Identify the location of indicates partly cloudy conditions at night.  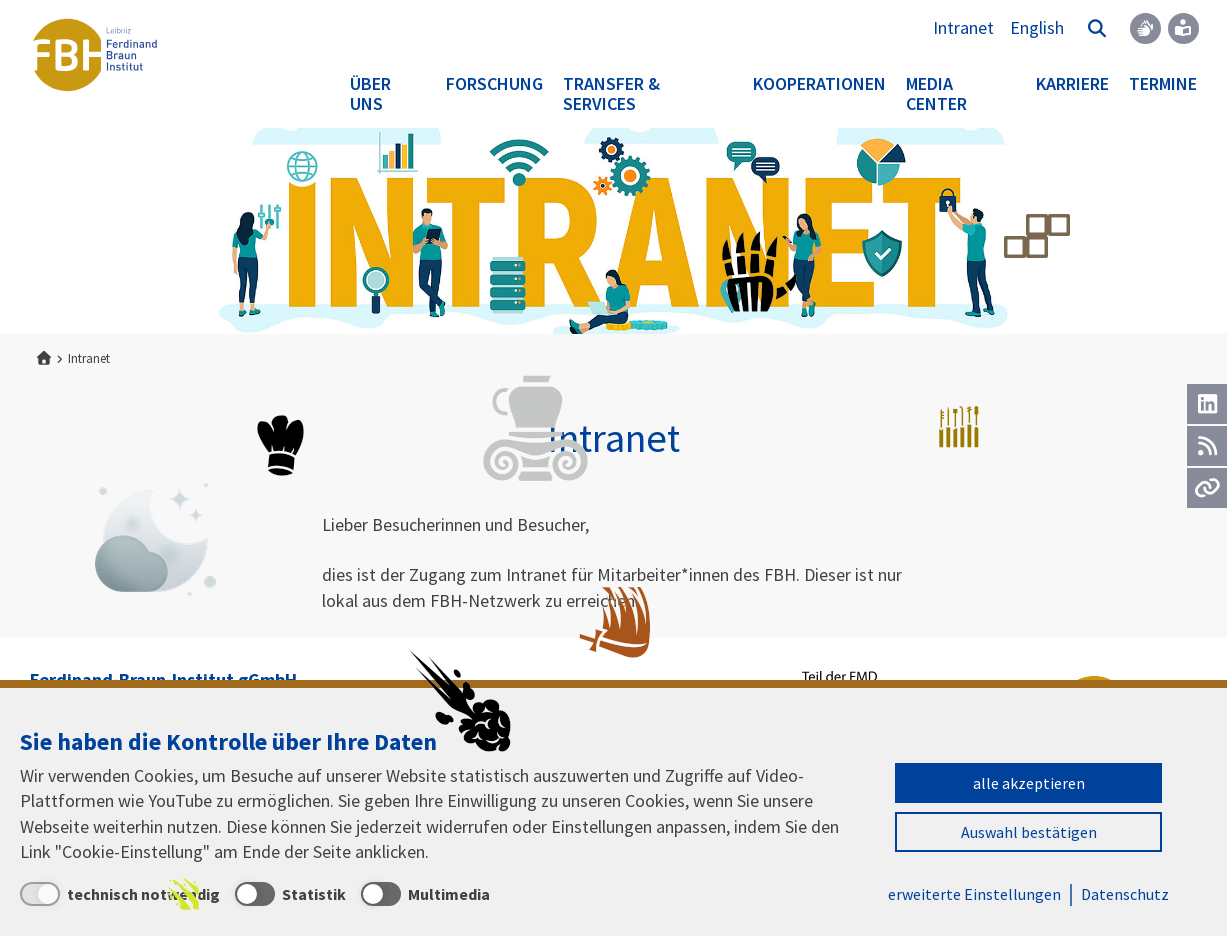
(155, 539).